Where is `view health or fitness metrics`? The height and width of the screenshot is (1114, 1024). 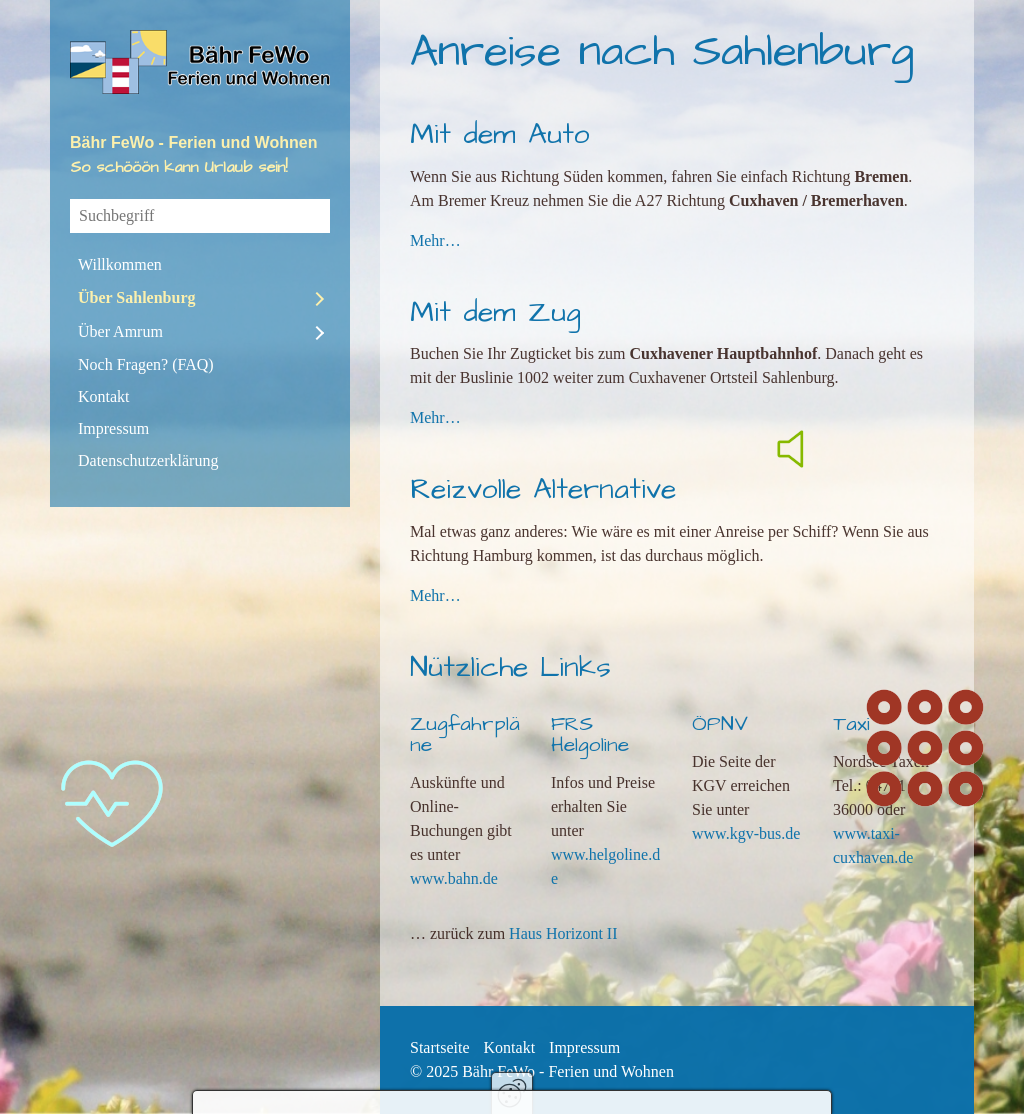 view health or fitness metrics is located at coordinates (112, 800).